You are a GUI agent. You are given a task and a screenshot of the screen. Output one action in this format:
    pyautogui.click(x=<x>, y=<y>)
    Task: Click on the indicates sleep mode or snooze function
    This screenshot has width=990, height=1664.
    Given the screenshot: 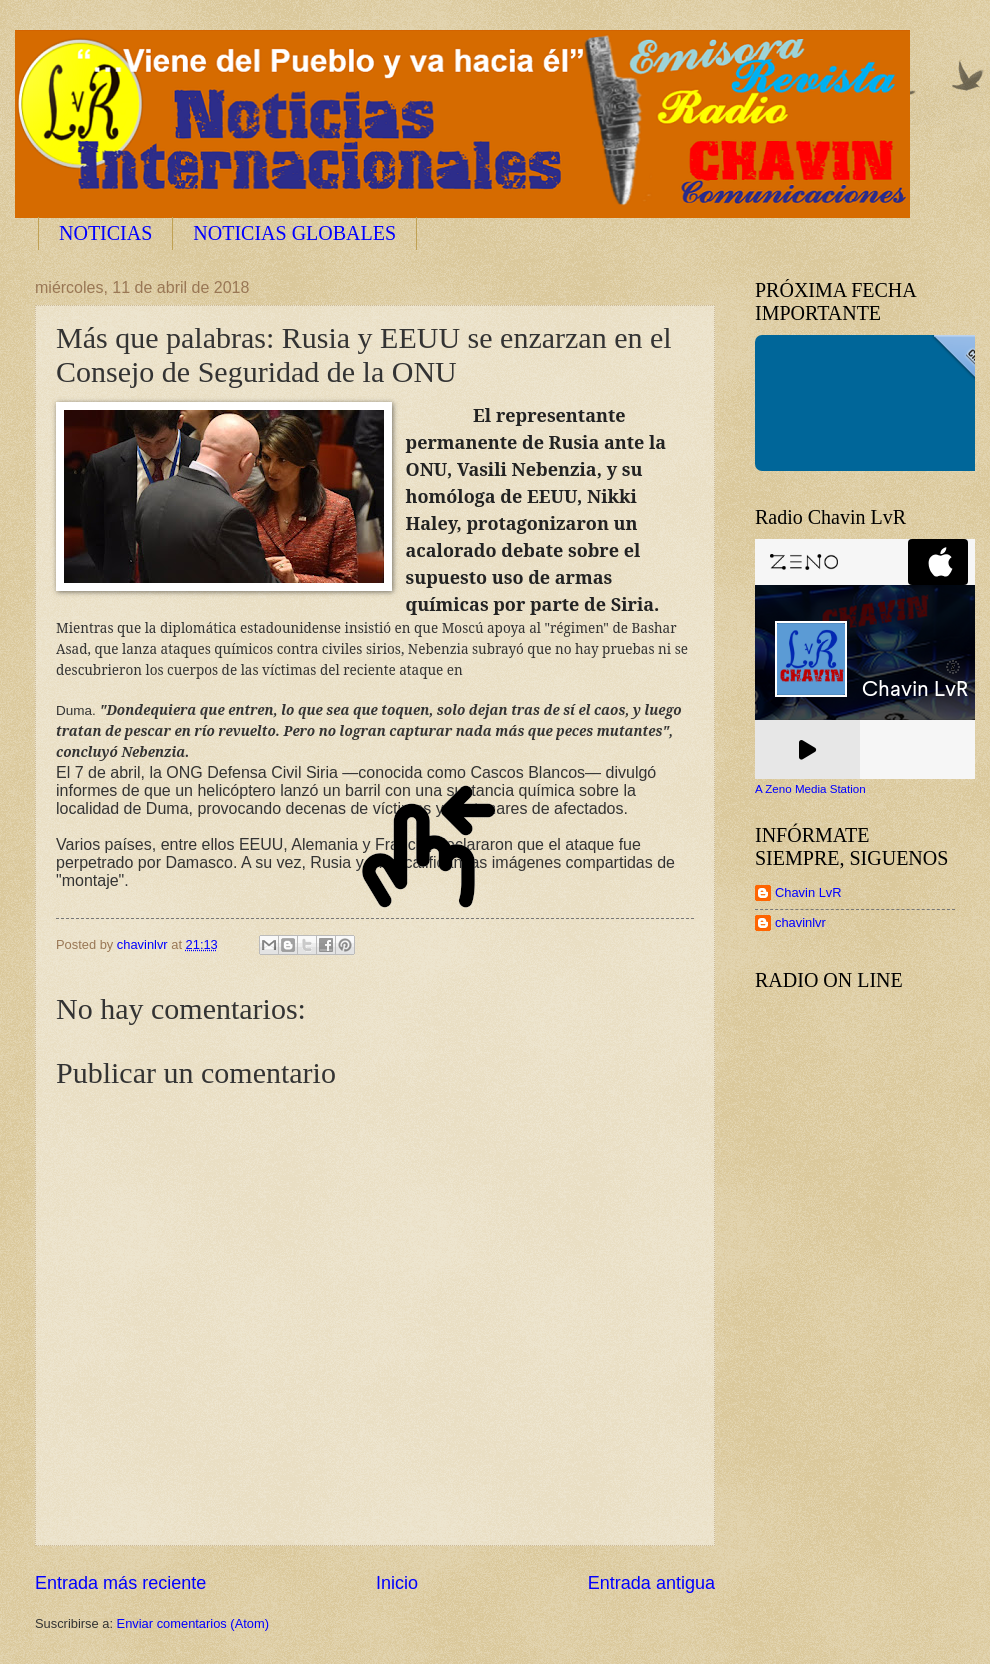 What is the action you would take?
    pyautogui.click(x=953, y=667)
    